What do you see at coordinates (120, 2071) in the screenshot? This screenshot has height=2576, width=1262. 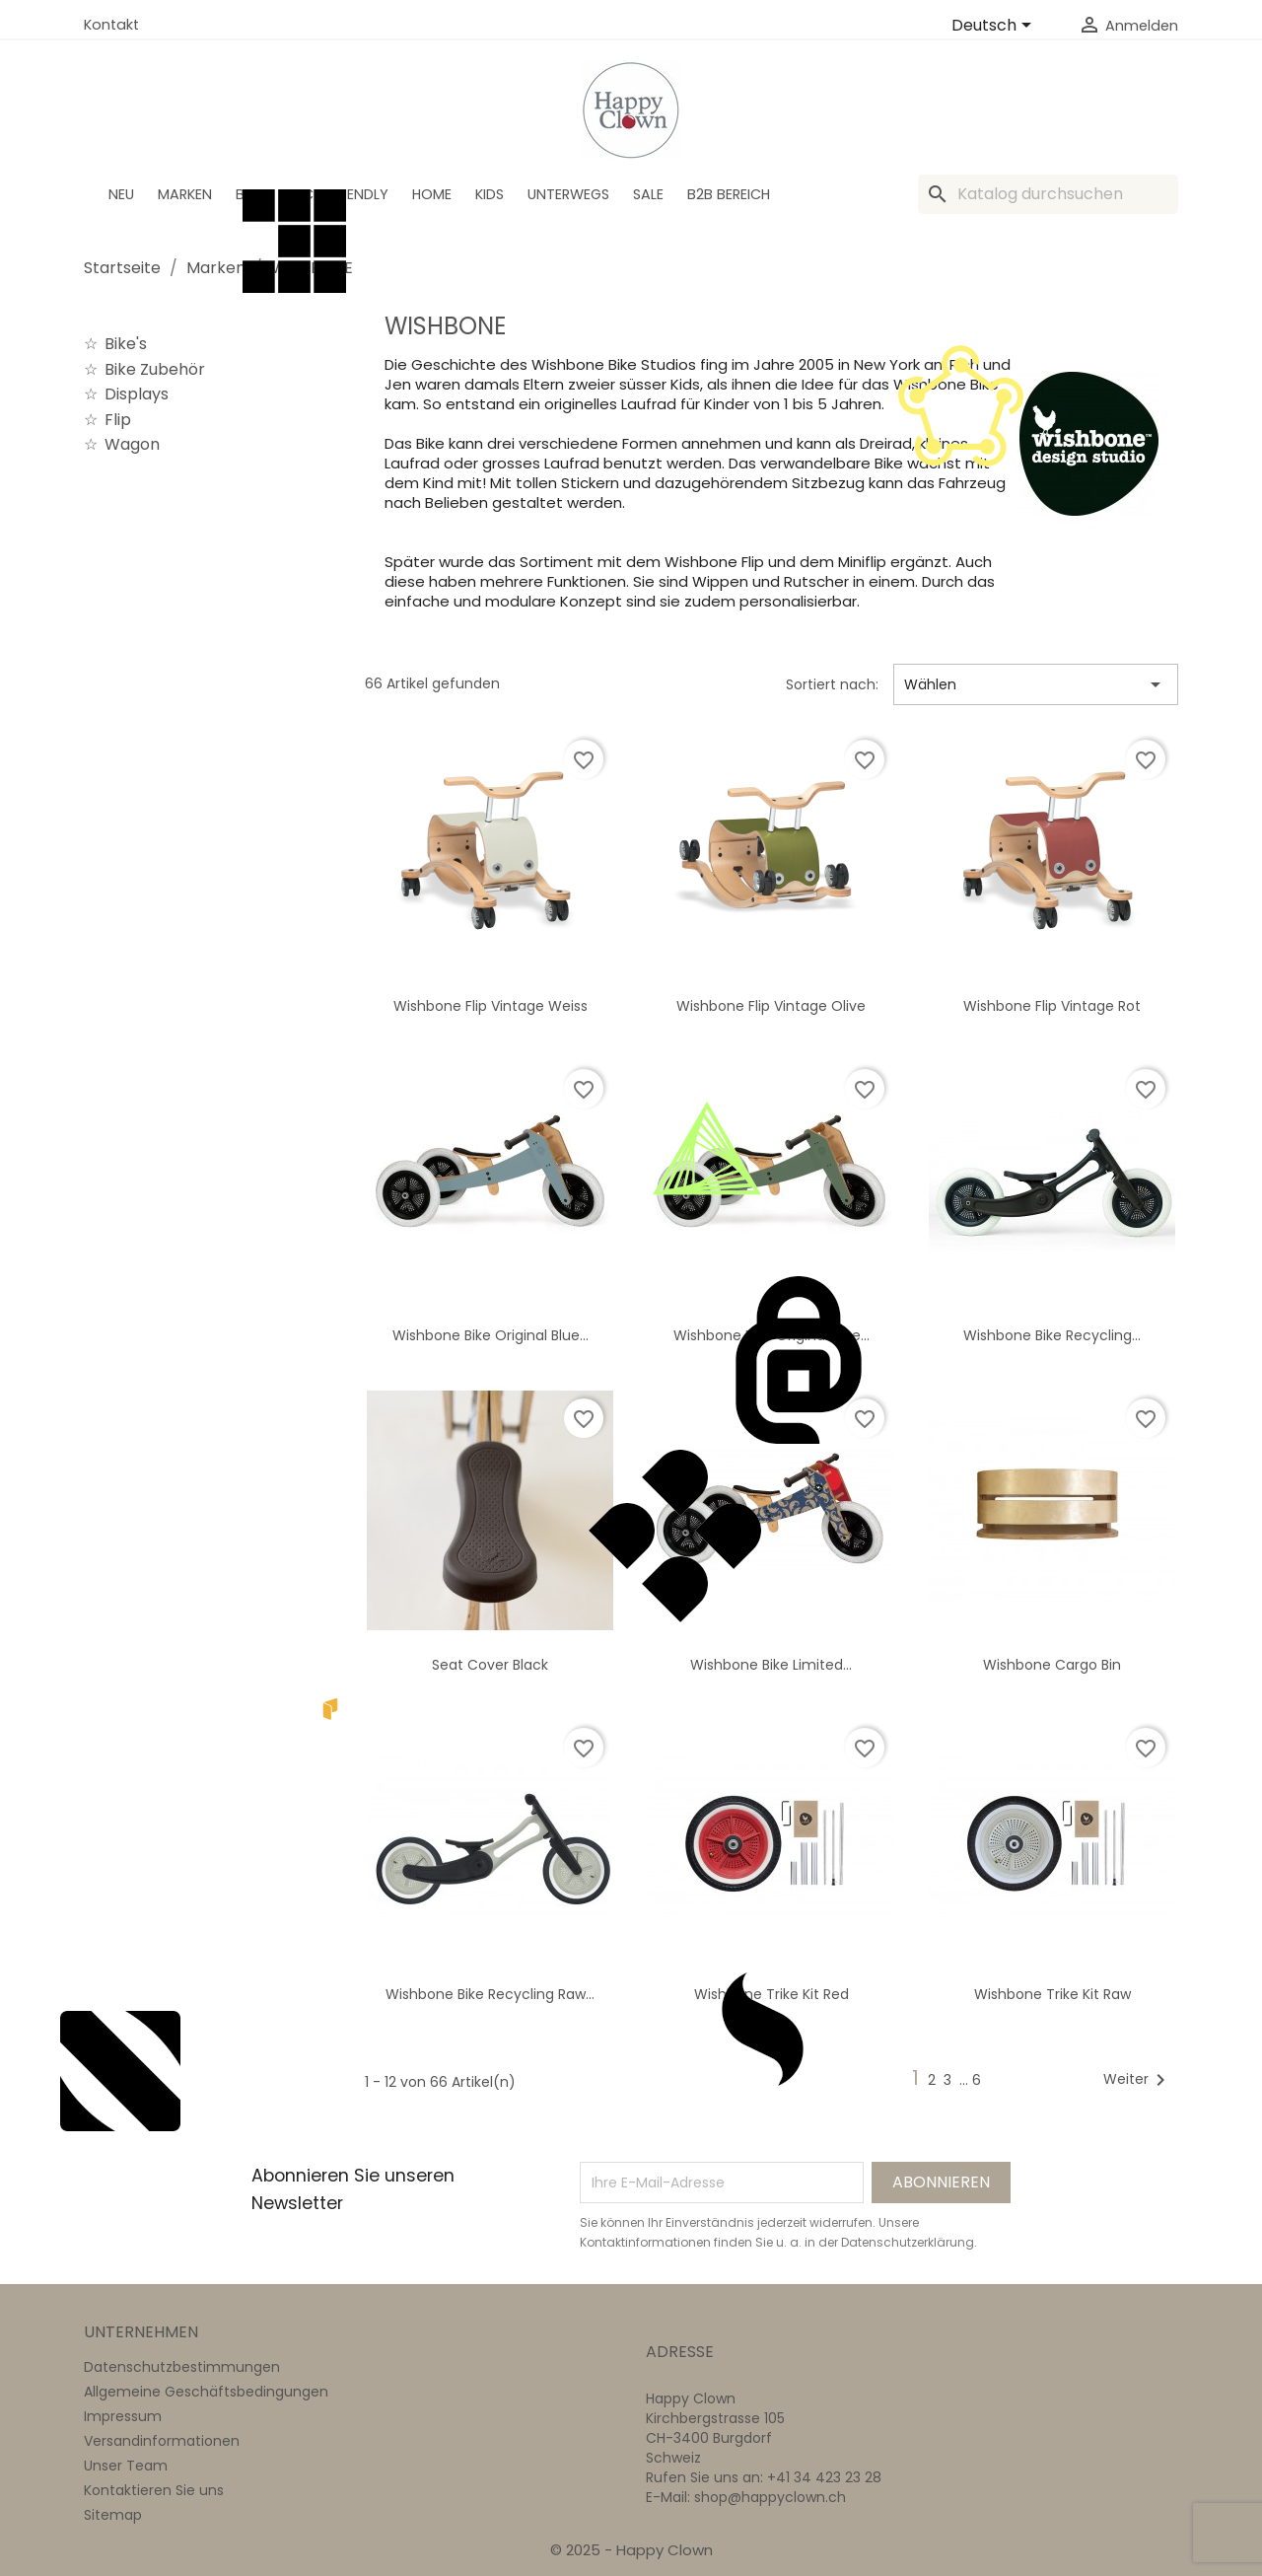 I see `open Apple News app` at bounding box center [120, 2071].